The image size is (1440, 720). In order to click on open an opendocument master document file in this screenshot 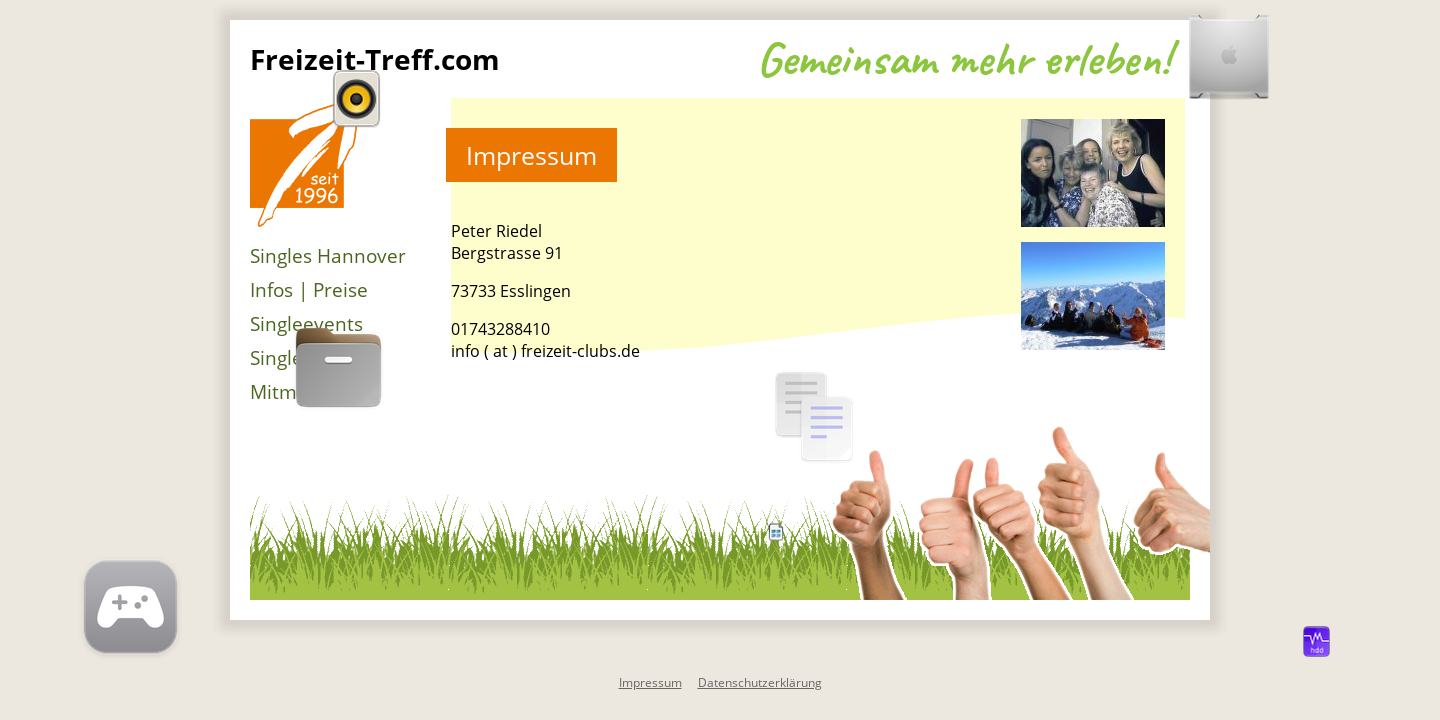, I will do `click(776, 532)`.